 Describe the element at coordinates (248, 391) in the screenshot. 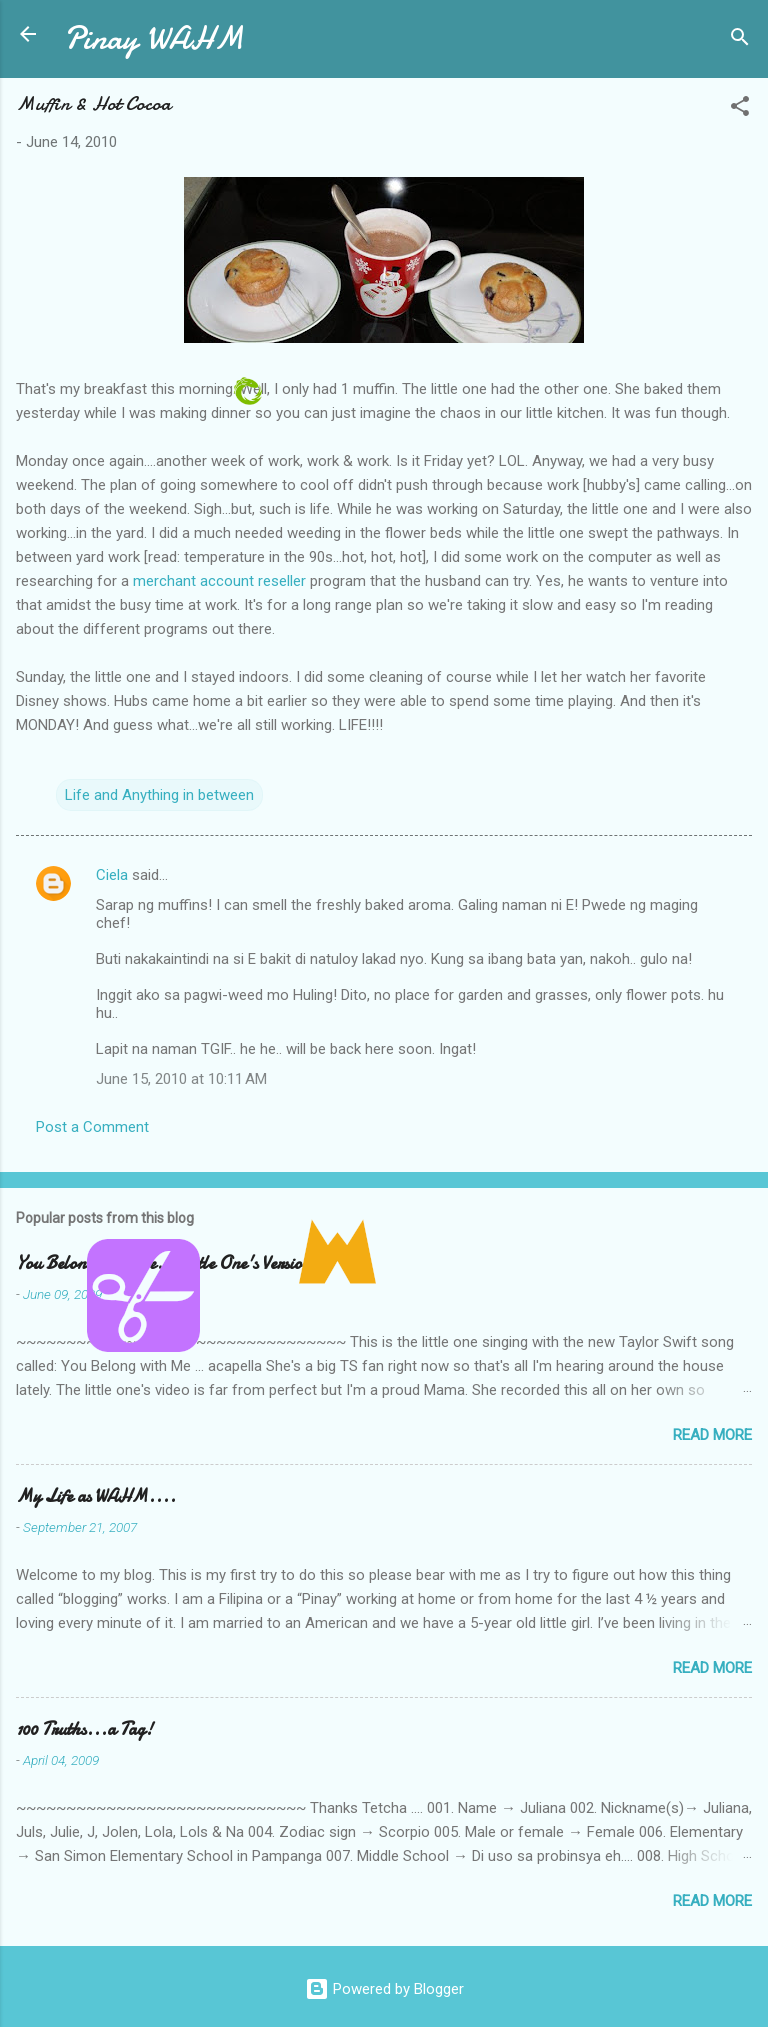

I see `ReactiveX library or framework logo` at that location.